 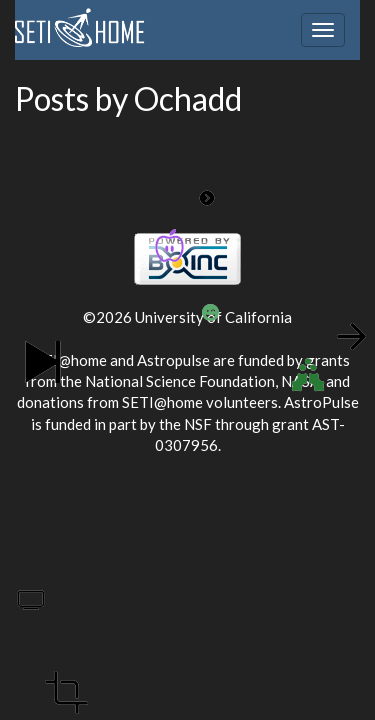 I want to click on indicates holiday or christmas-themed content, so click(x=308, y=375).